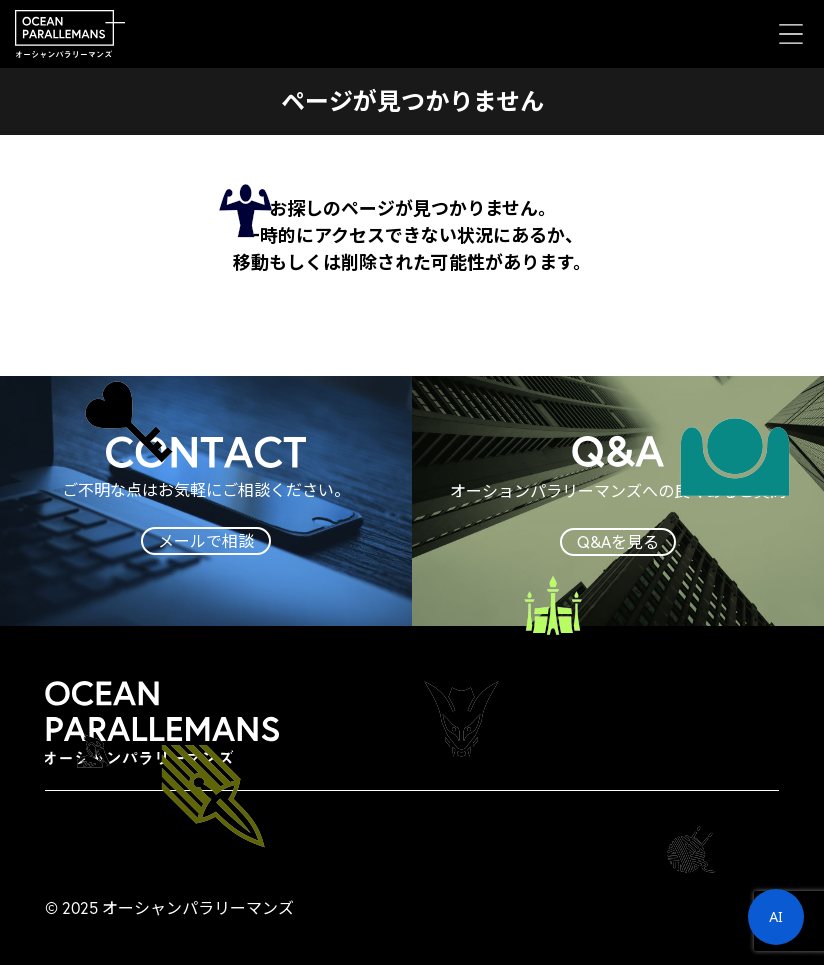 The image size is (824, 965). What do you see at coordinates (691, 849) in the screenshot?
I see `yarn or wool crafting material indicator` at bounding box center [691, 849].